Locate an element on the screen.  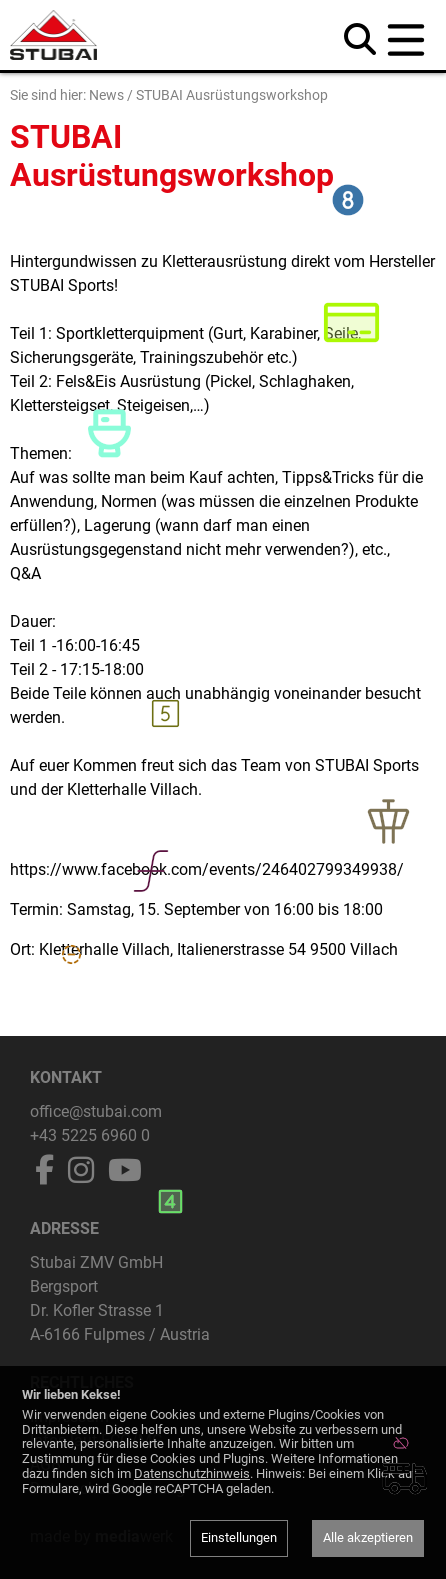
access air traffic control features is located at coordinates (388, 821).